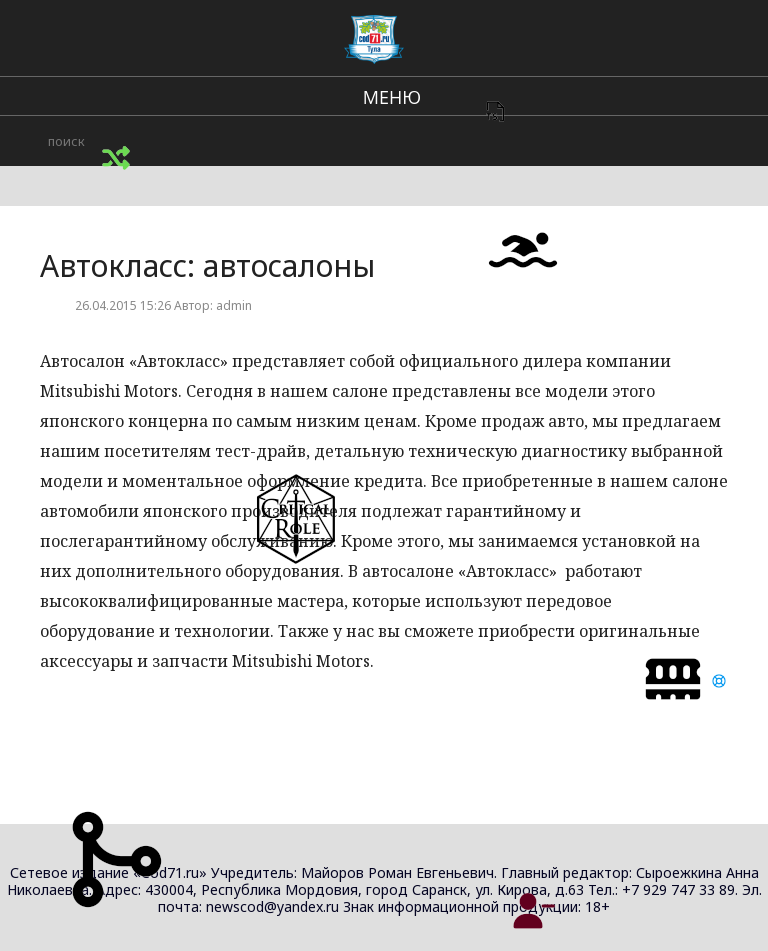  What do you see at coordinates (532, 910) in the screenshot?
I see `remove a user or contact` at bounding box center [532, 910].